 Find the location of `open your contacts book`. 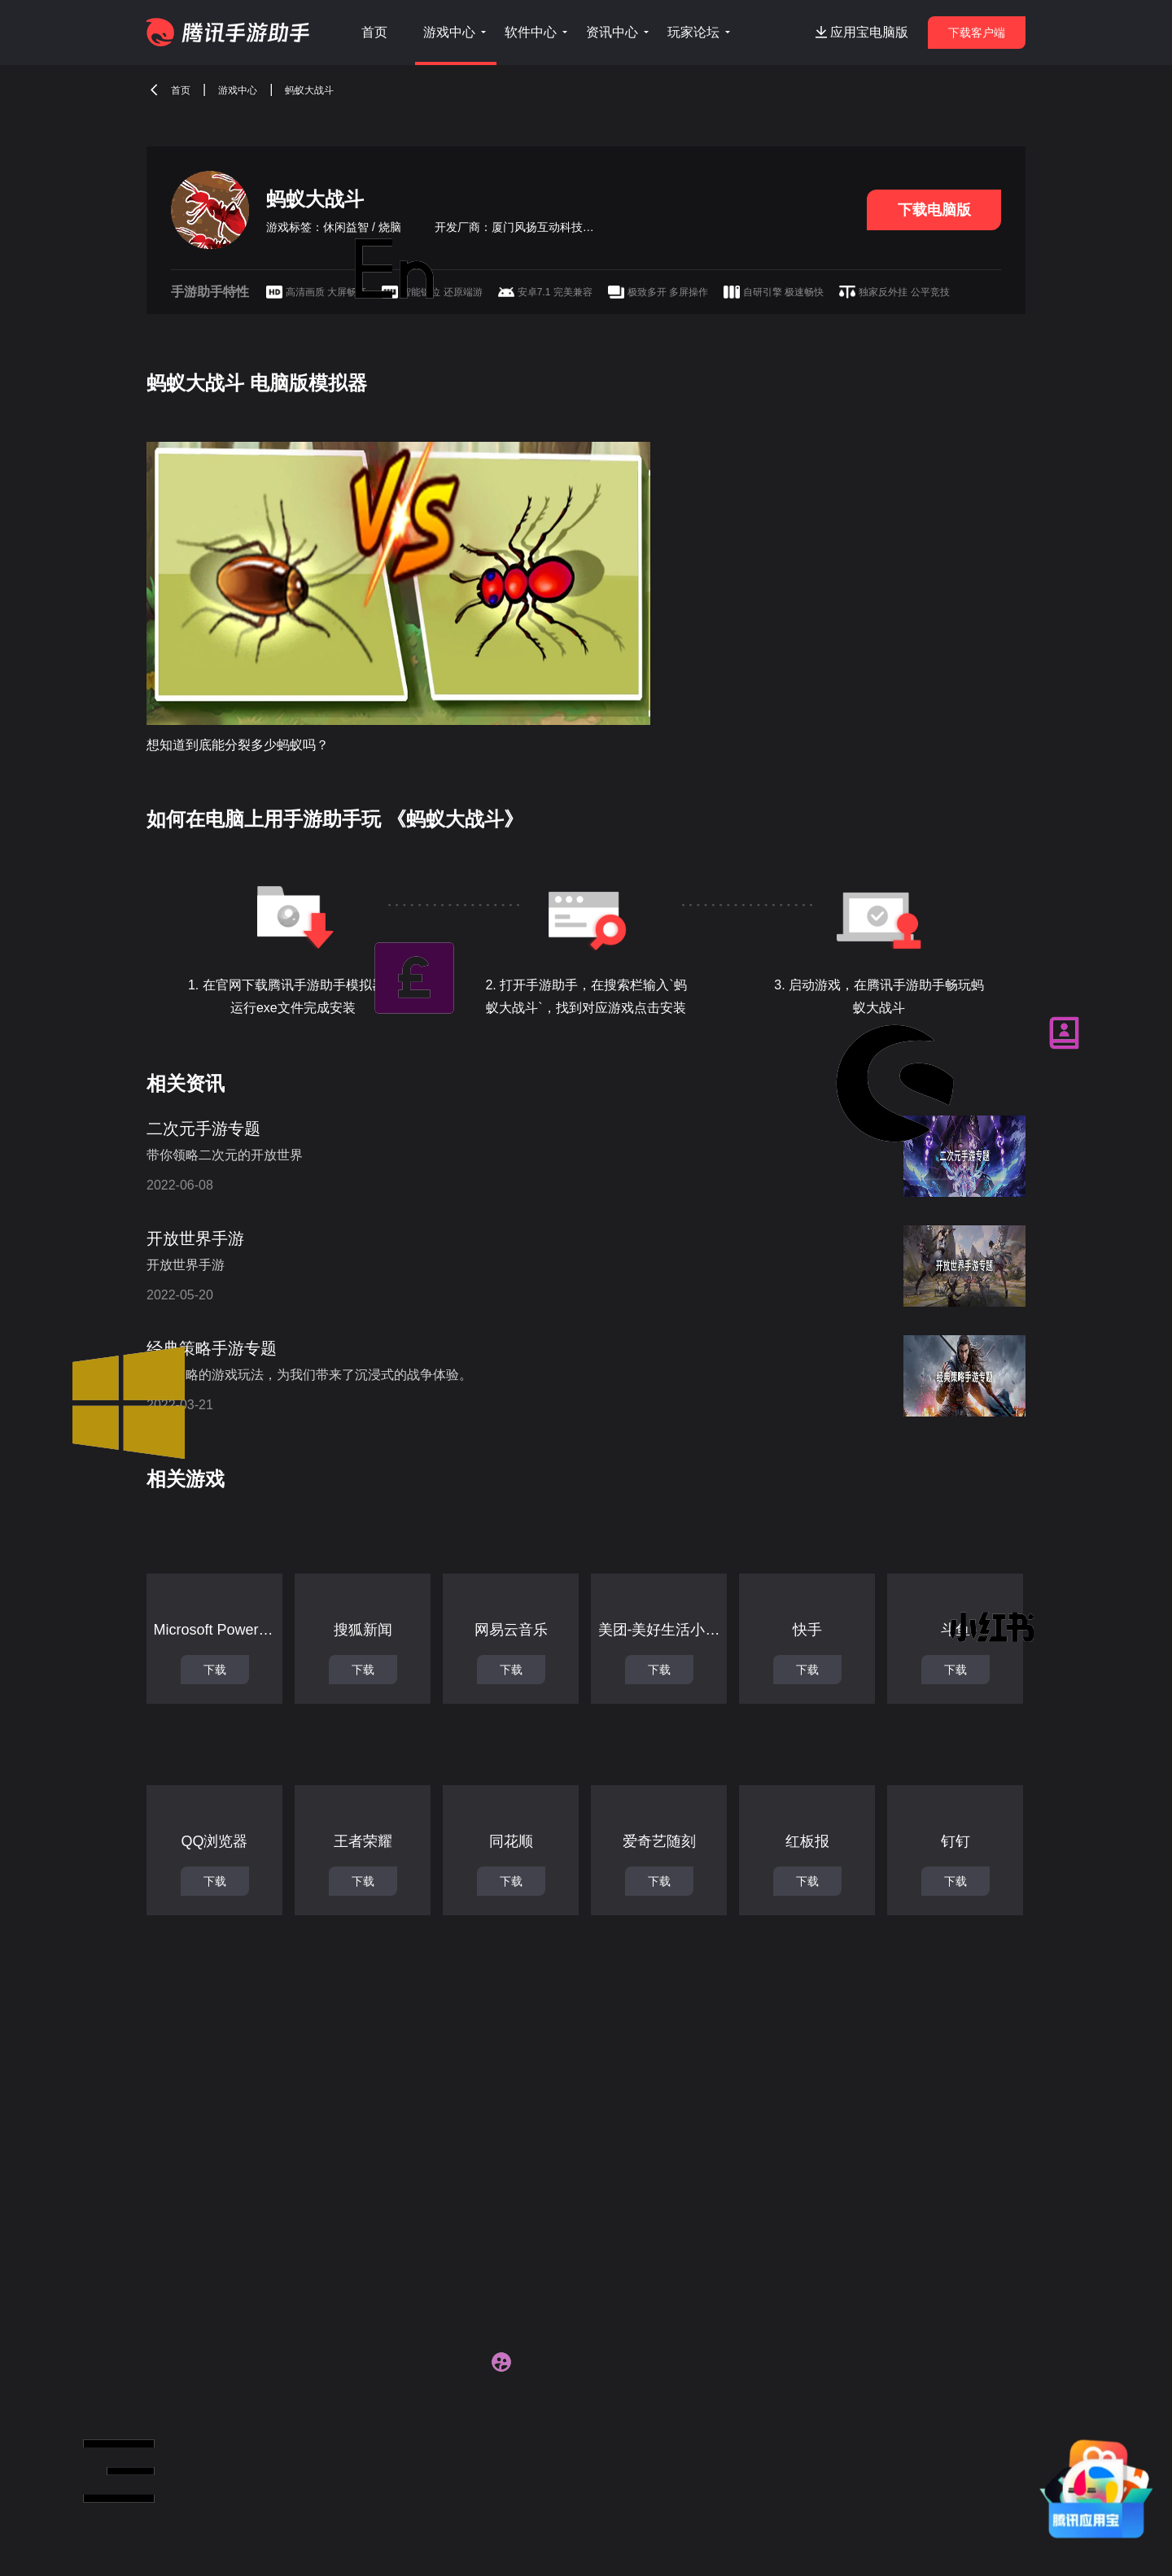

open your contacts book is located at coordinates (1064, 1033).